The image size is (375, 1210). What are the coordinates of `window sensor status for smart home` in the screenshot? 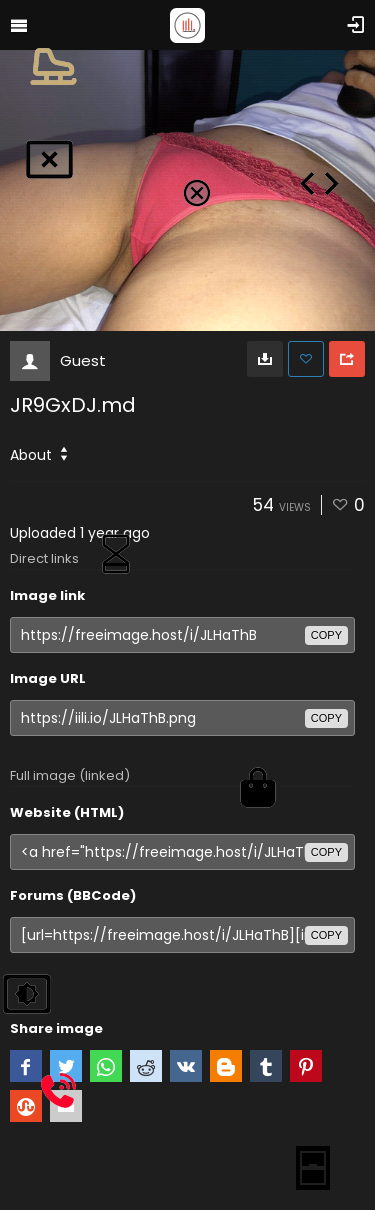 It's located at (313, 1168).